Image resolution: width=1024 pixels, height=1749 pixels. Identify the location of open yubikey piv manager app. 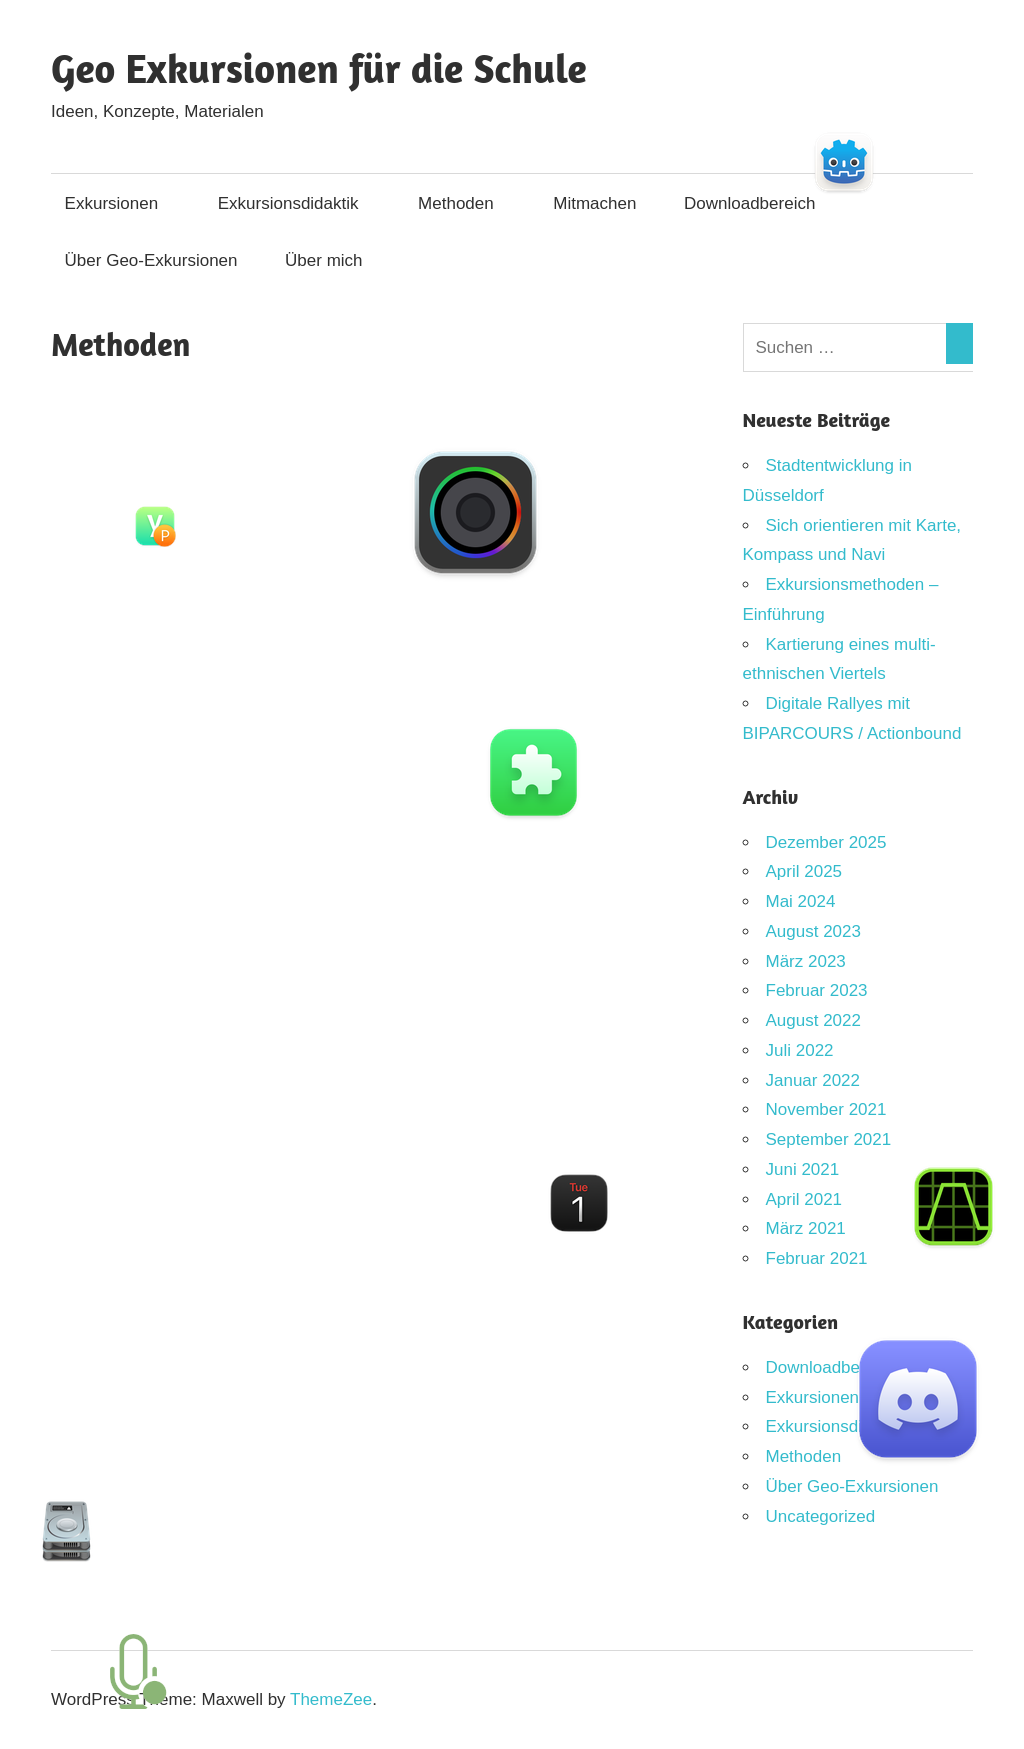
(155, 526).